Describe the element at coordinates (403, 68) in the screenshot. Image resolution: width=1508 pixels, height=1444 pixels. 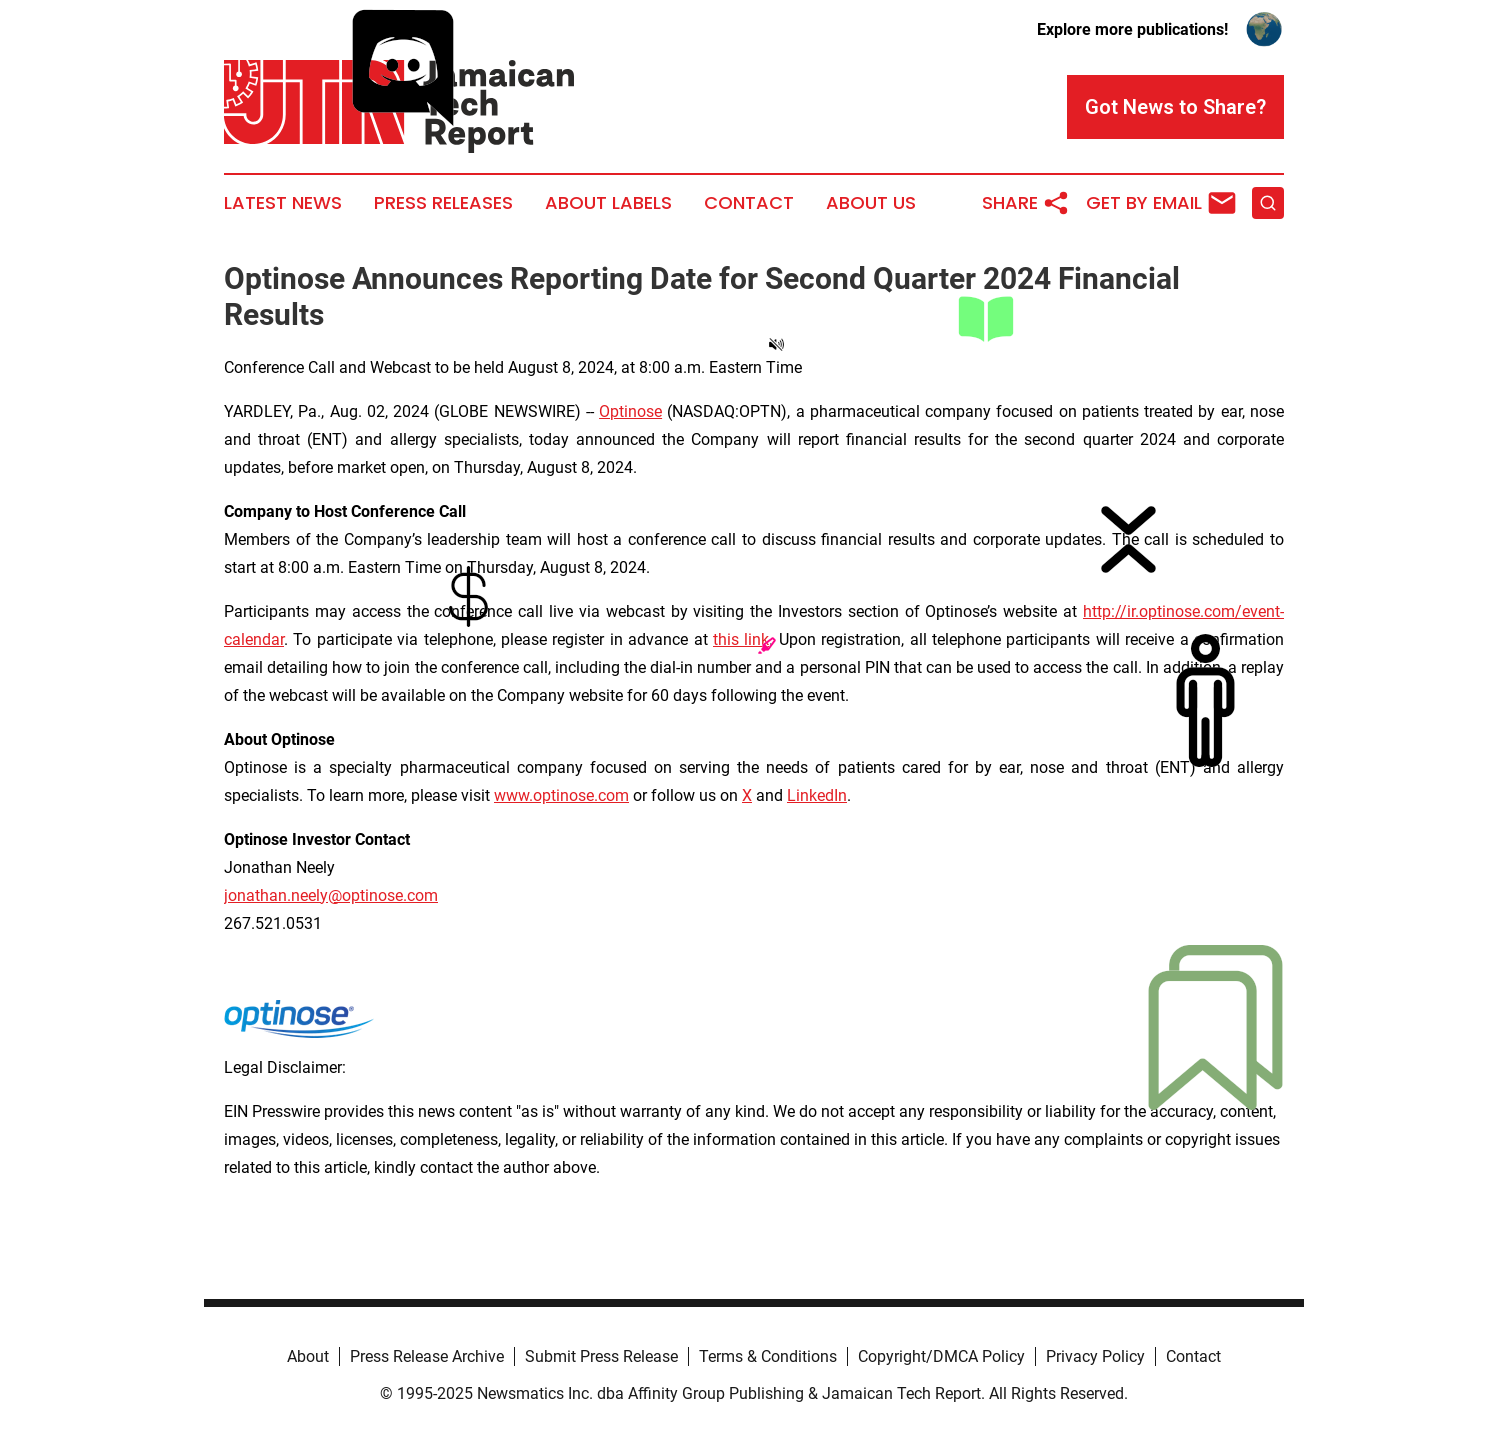
I see `open Discord` at that location.